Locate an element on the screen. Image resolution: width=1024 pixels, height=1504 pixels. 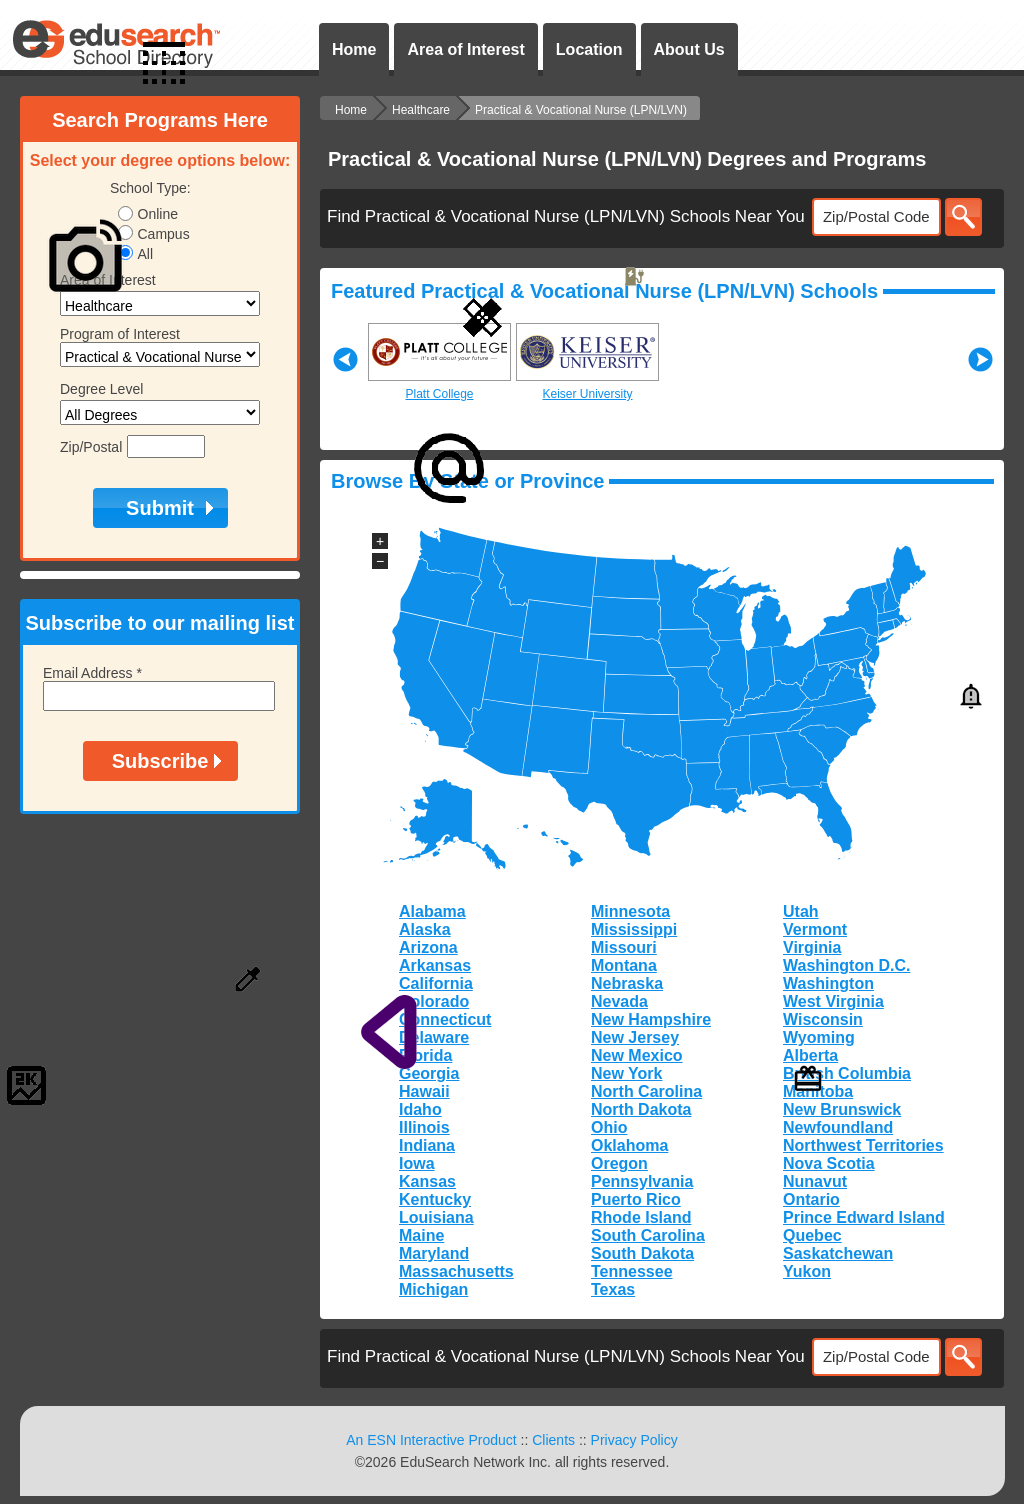
enter or view email address is located at coordinates (449, 468).